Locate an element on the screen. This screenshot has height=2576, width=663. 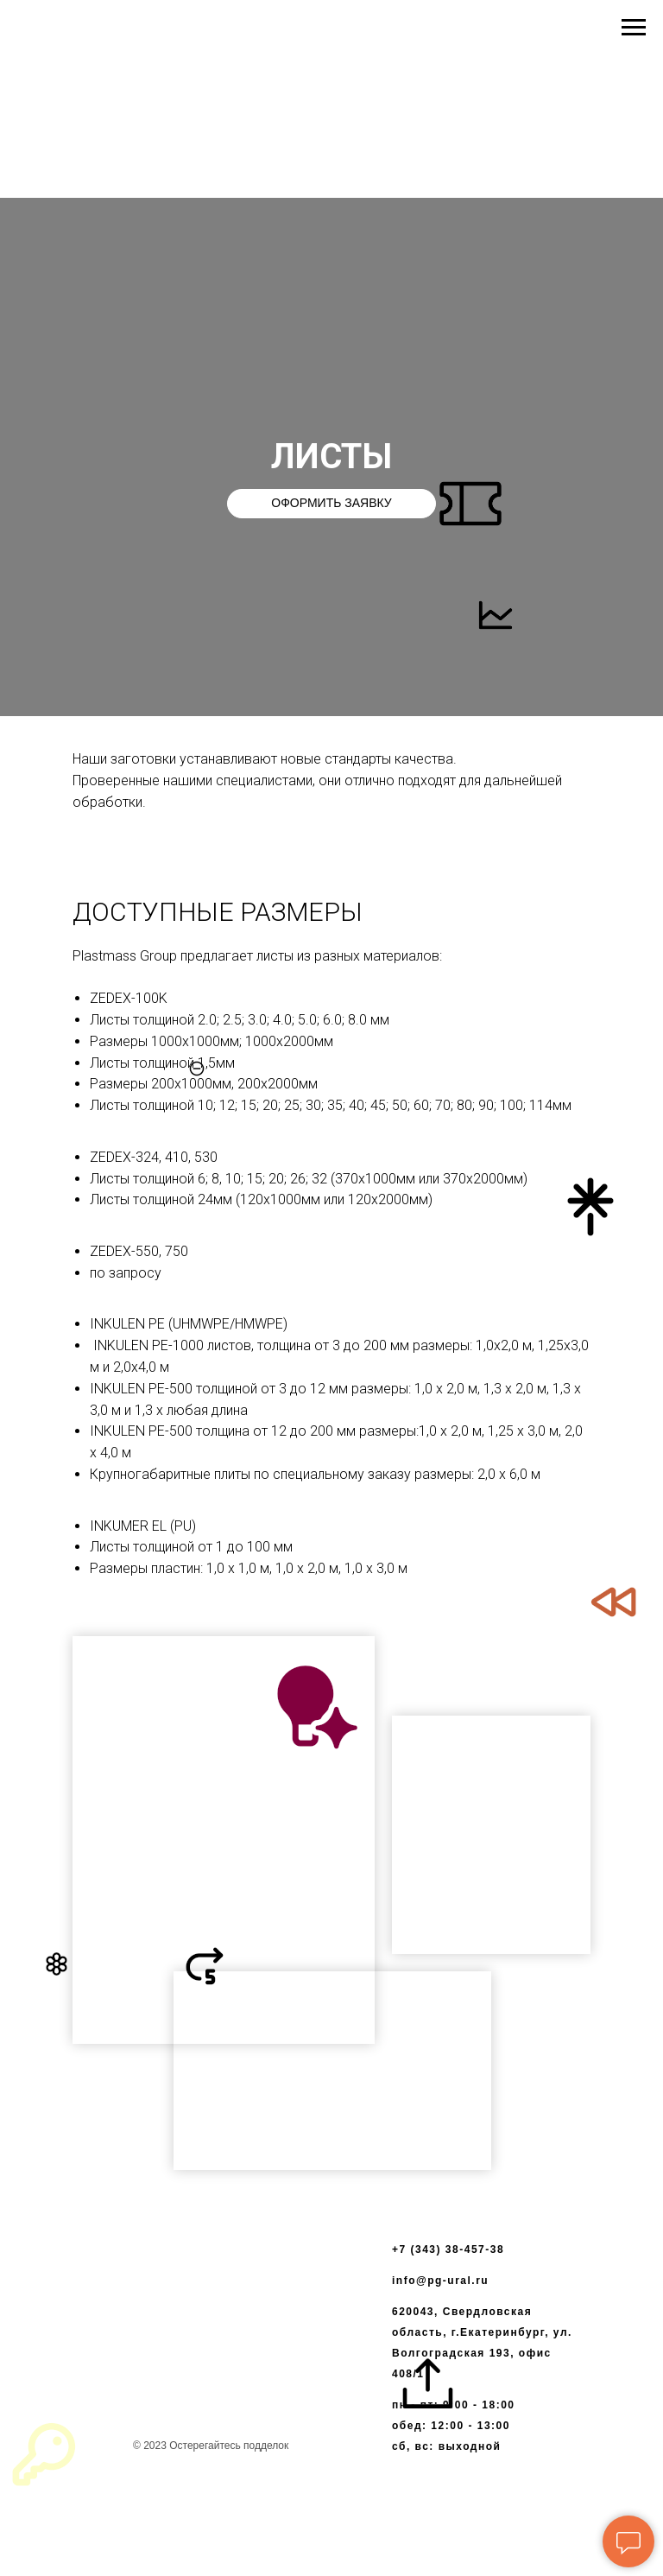
visit linktree profile is located at coordinates (590, 1207).